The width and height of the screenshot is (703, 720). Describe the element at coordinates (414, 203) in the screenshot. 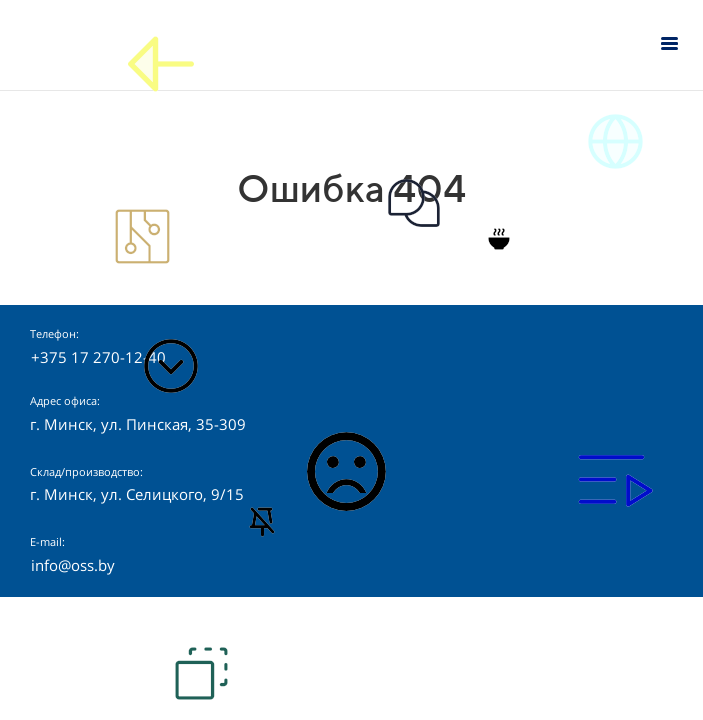

I see `open chat or messaging` at that location.